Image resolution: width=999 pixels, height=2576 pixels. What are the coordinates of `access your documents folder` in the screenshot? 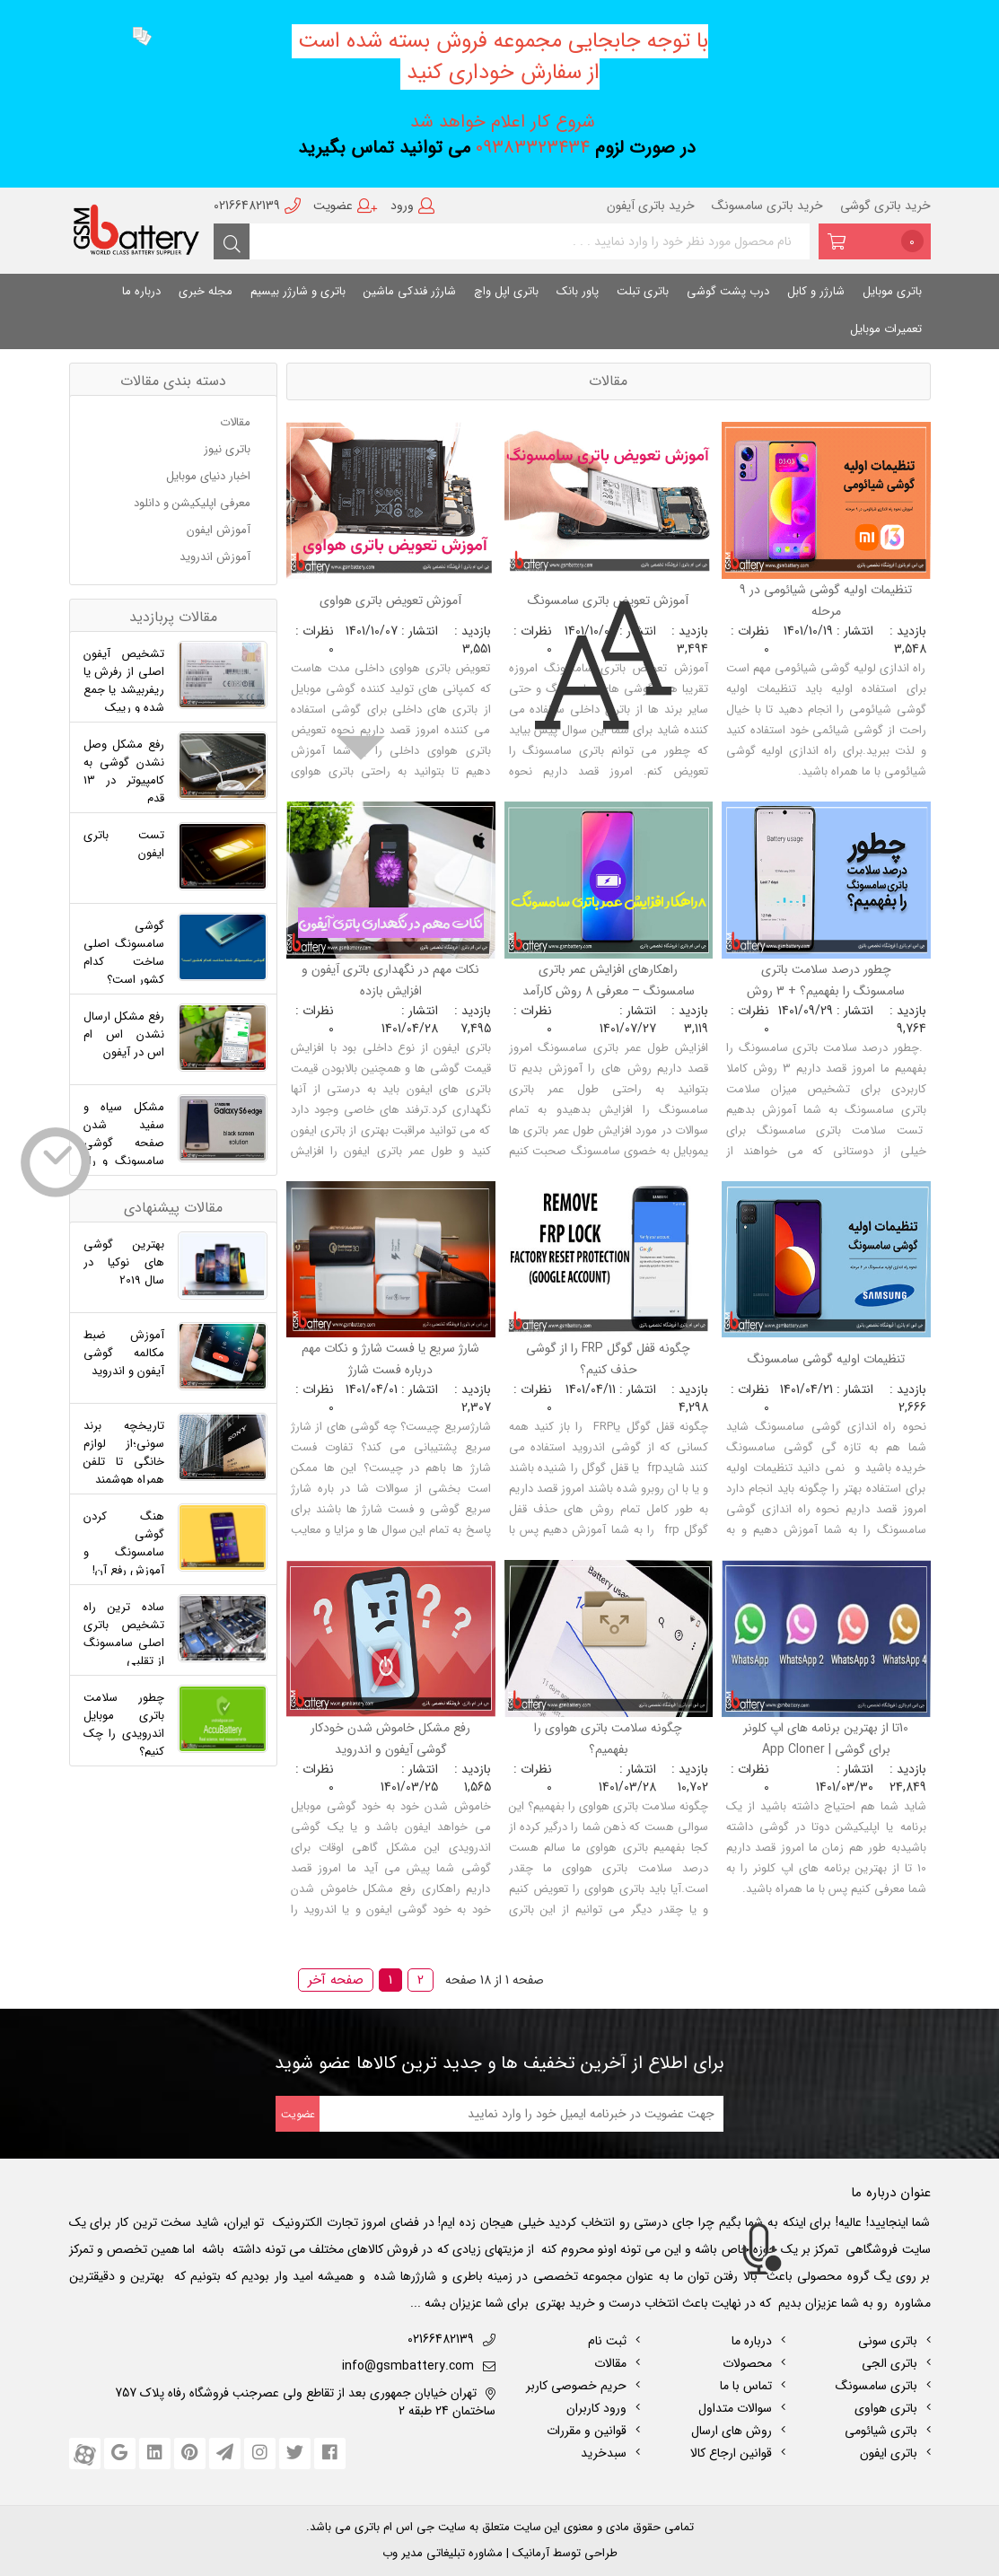 It's located at (142, 36).